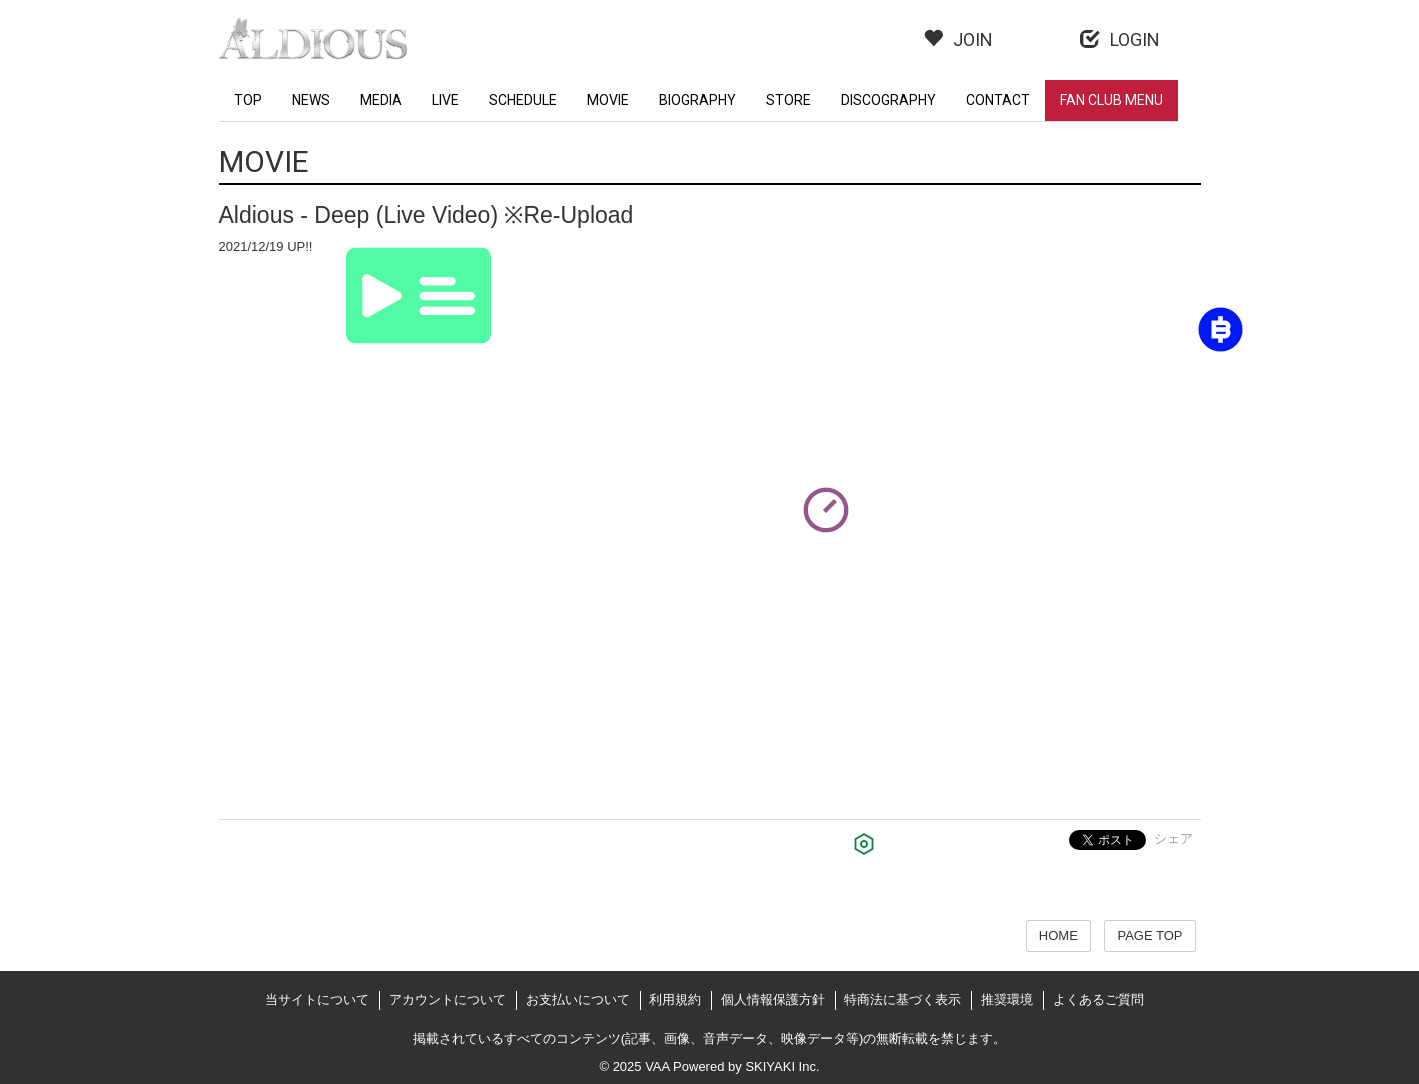  I want to click on access settings or preferences, so click(864, 844).